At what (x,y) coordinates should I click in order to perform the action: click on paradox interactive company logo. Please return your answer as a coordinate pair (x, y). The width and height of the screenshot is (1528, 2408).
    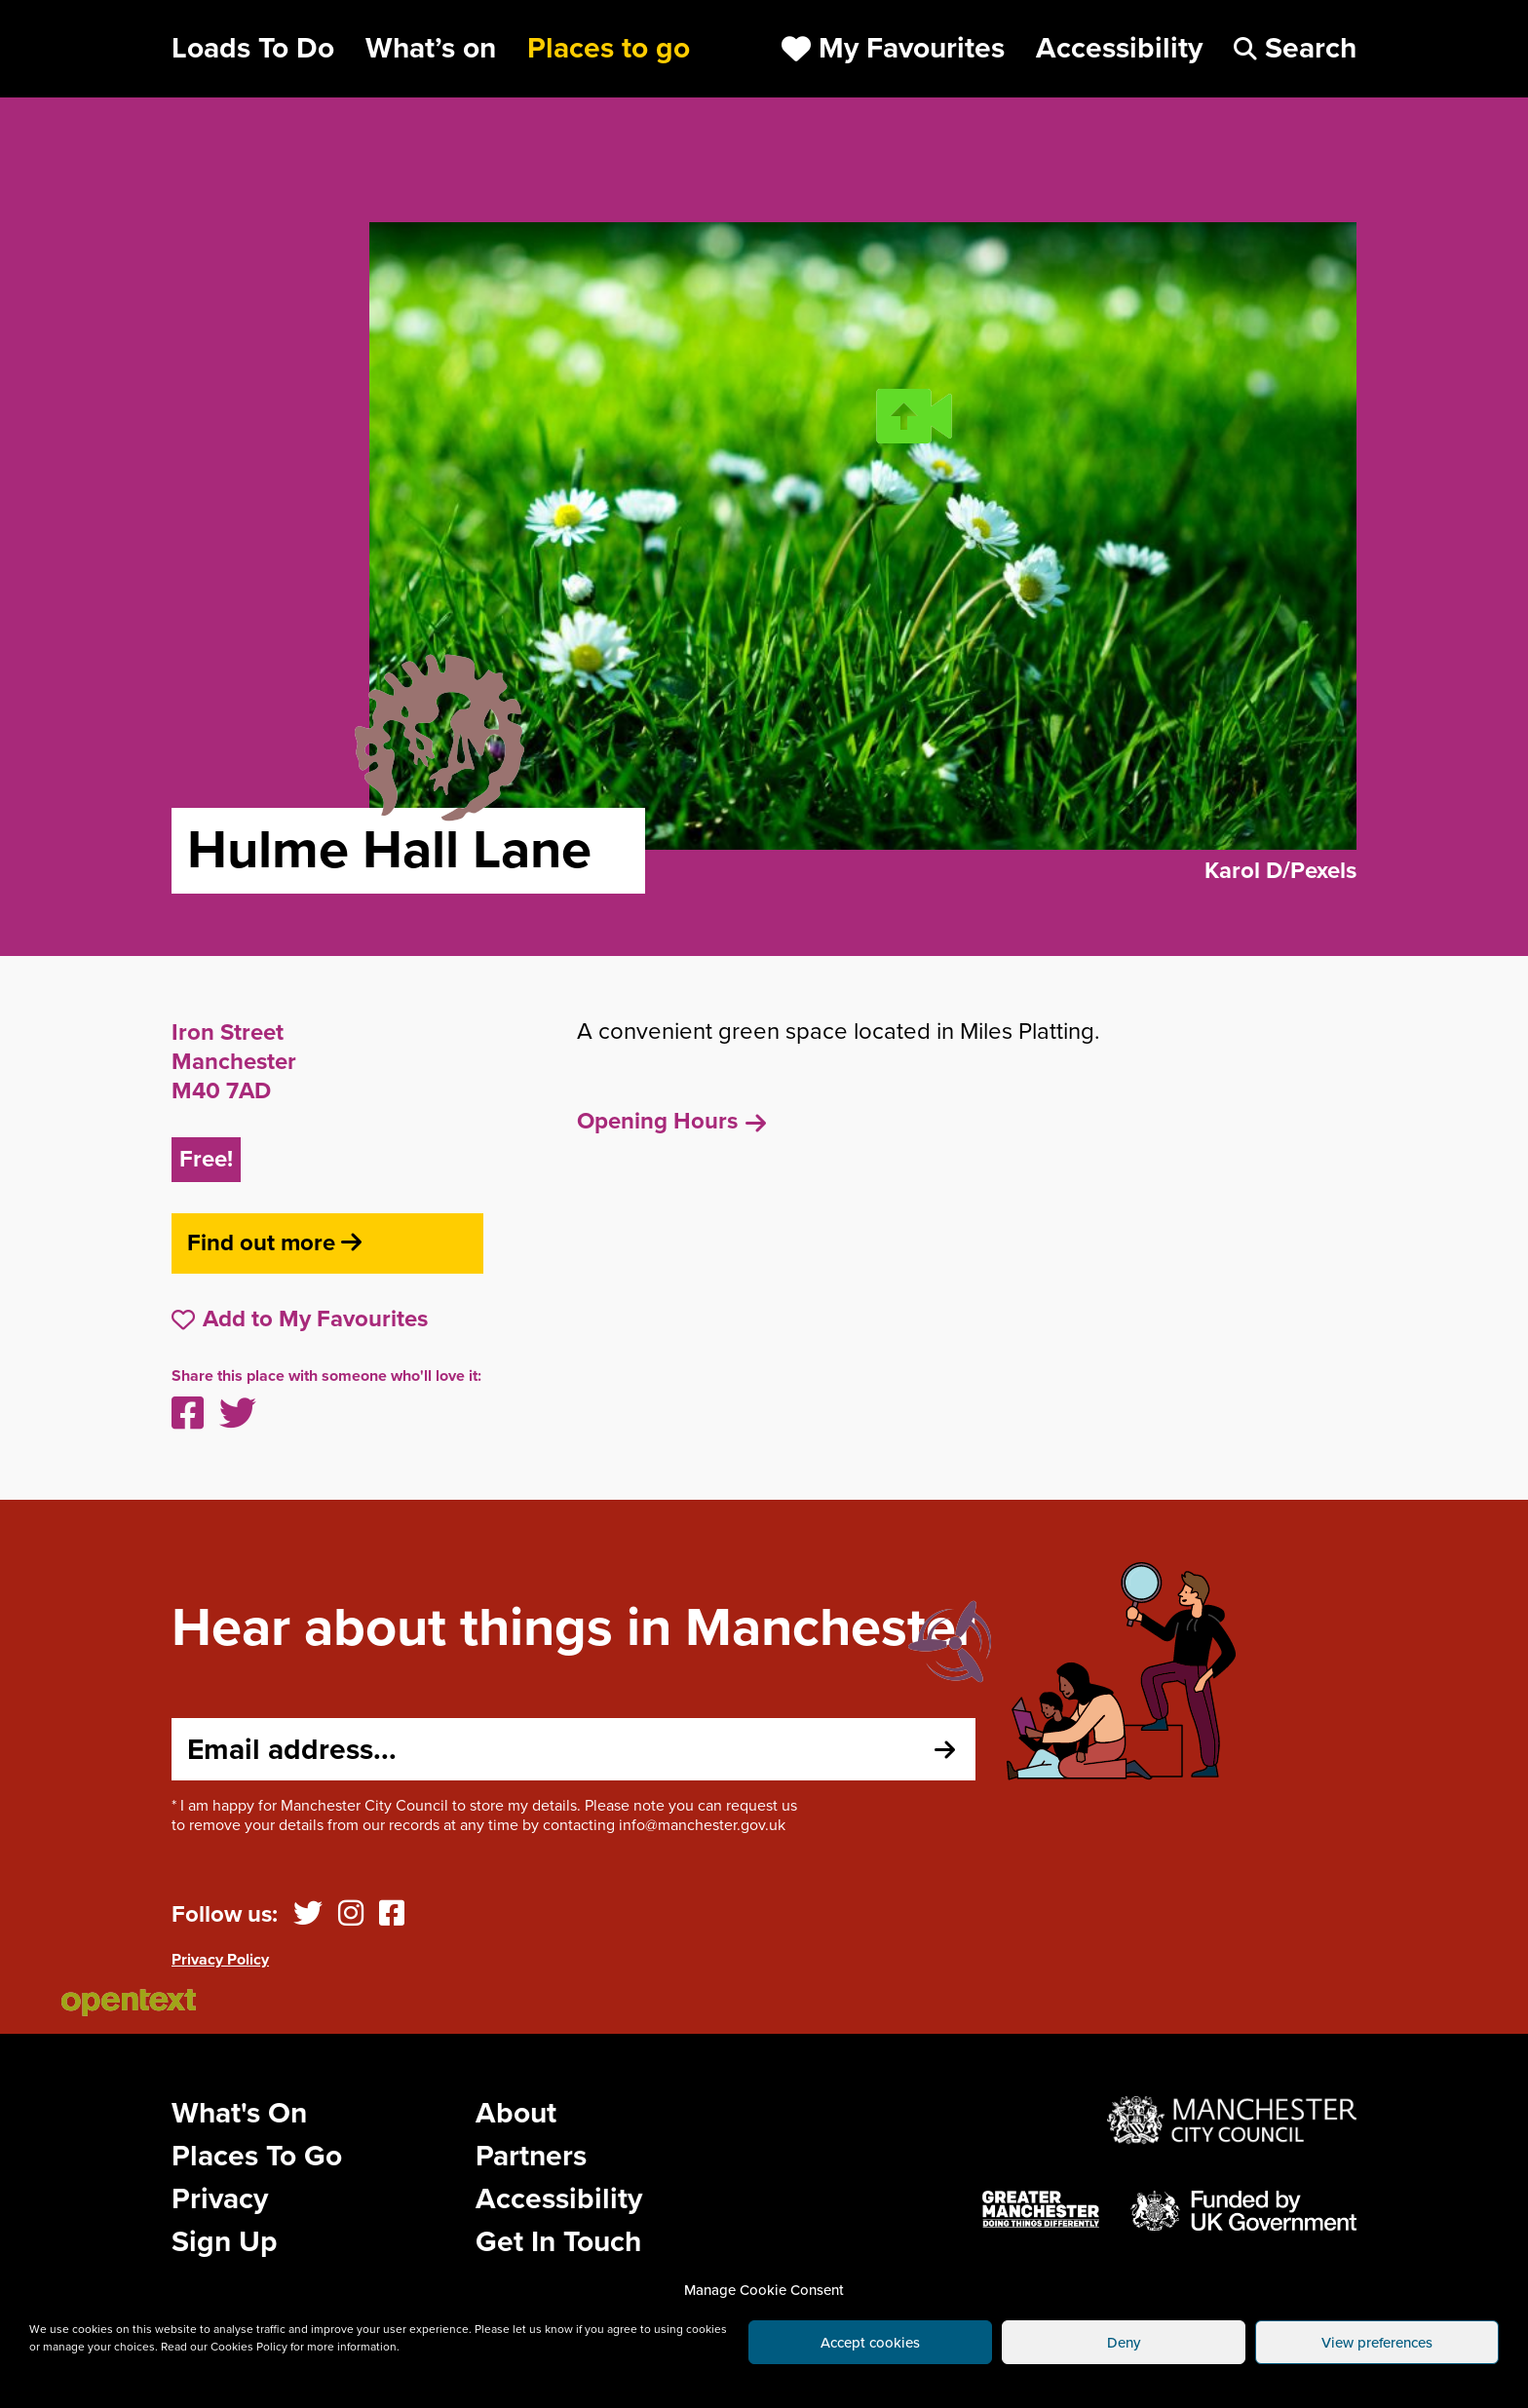
    Looking at the image, I should click on (439, 738).